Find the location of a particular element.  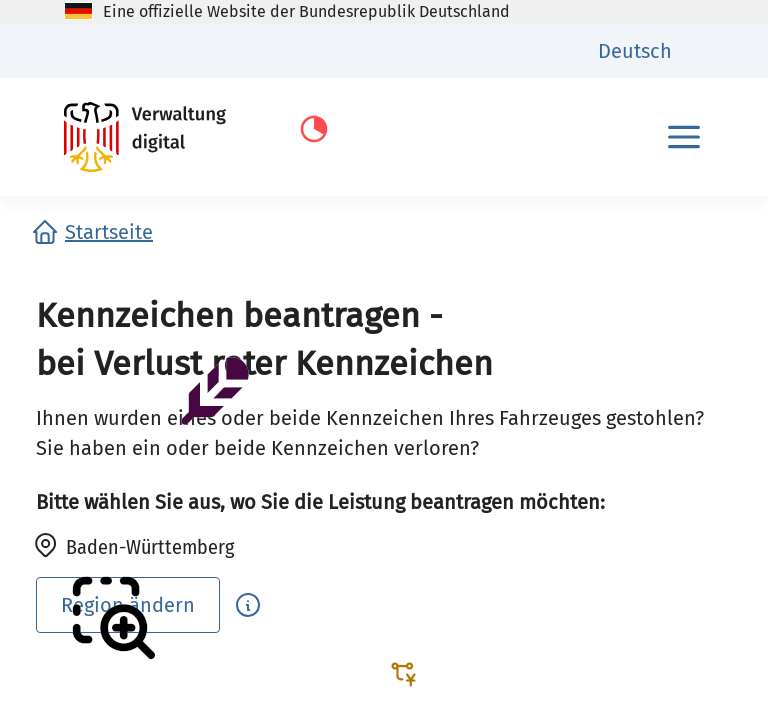

zoom in on a selected area is located at coordinates (112, 616).